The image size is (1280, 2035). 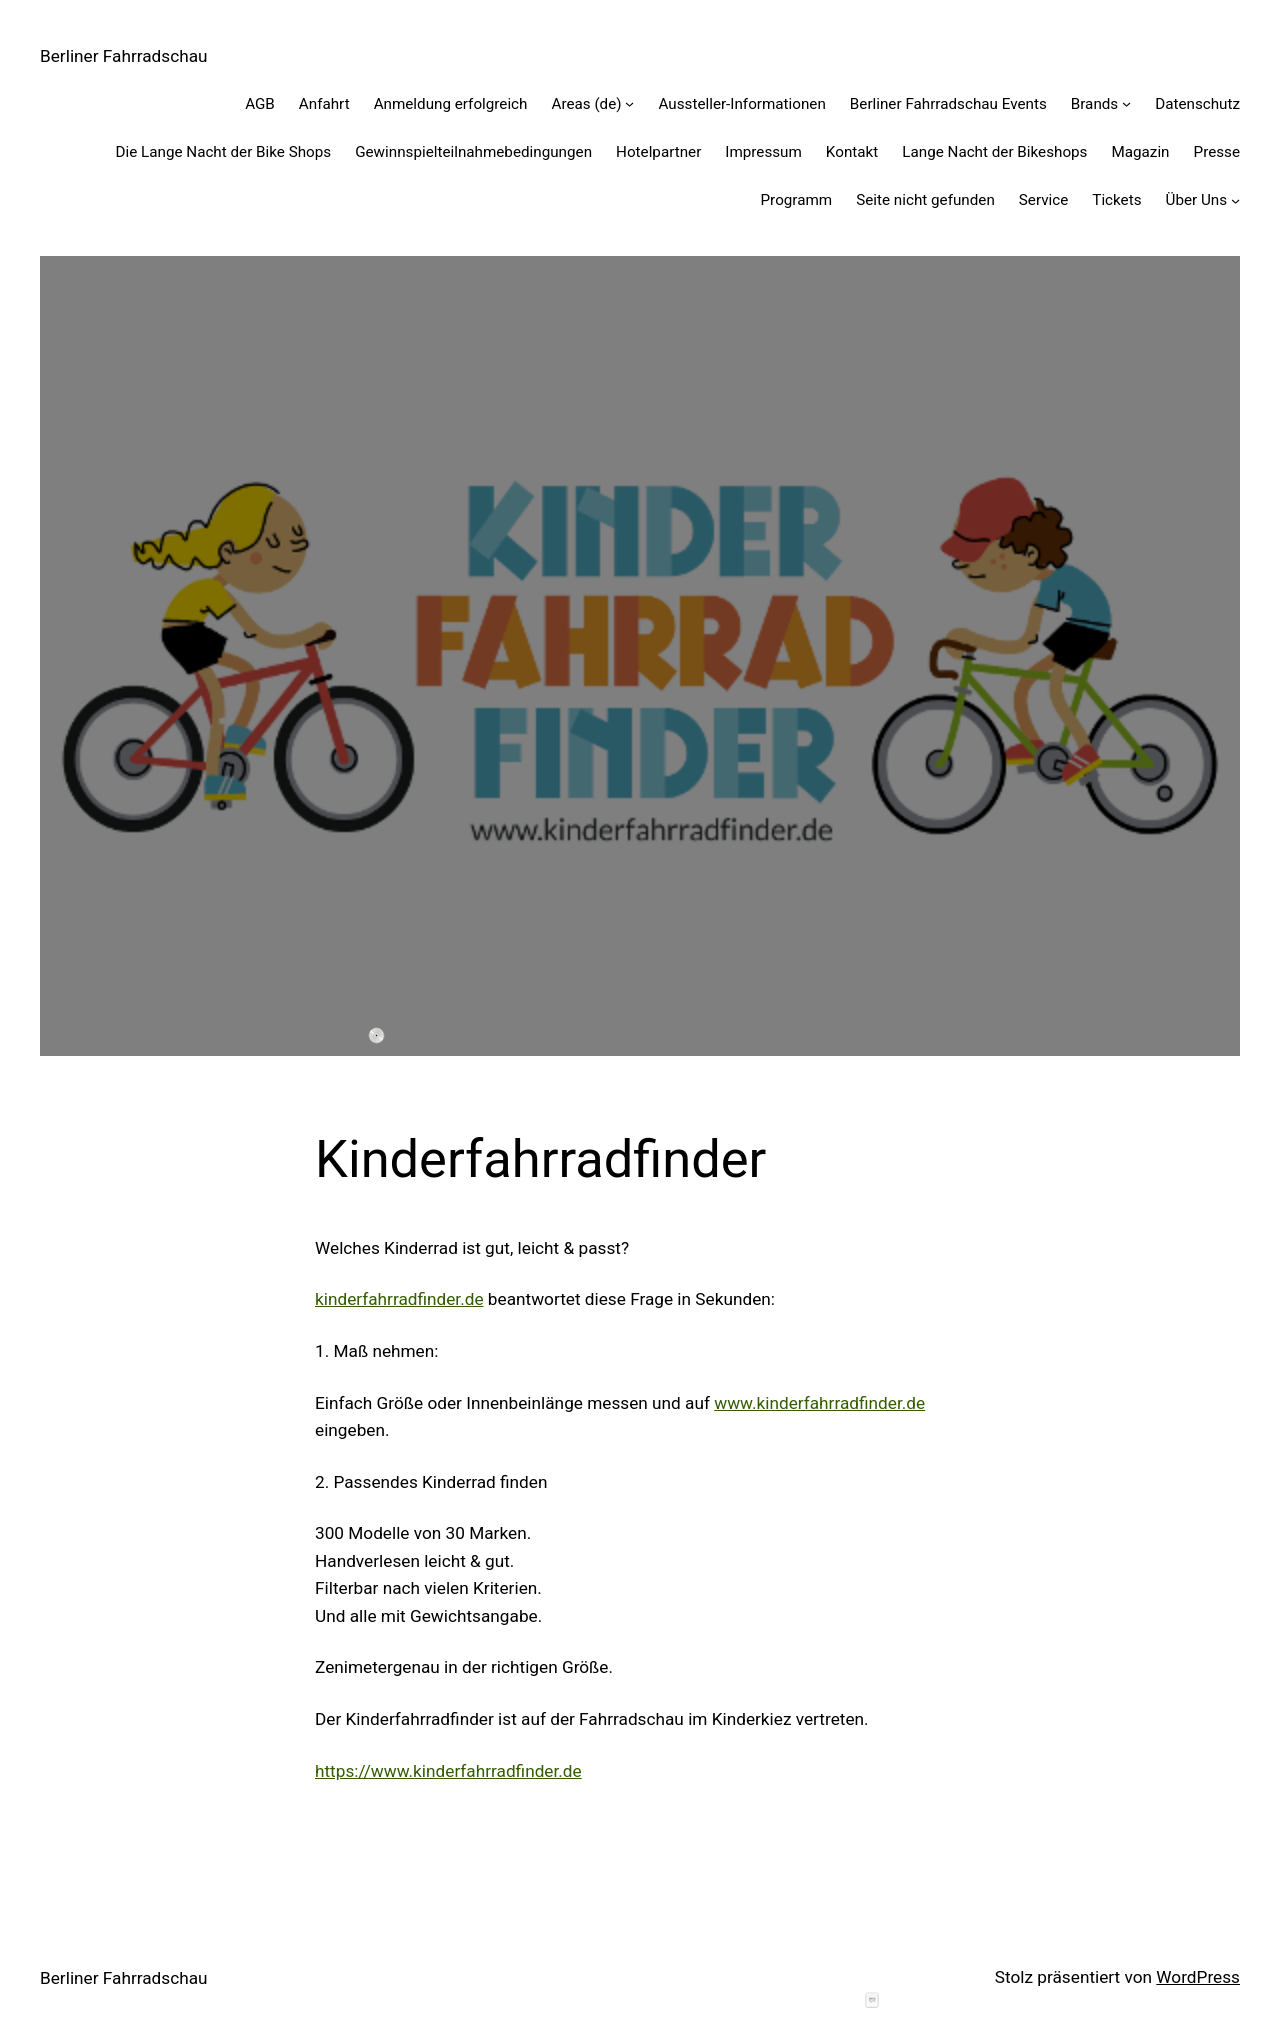 I want to click on microdvd subtitle file, so click(x=872, y=2000).